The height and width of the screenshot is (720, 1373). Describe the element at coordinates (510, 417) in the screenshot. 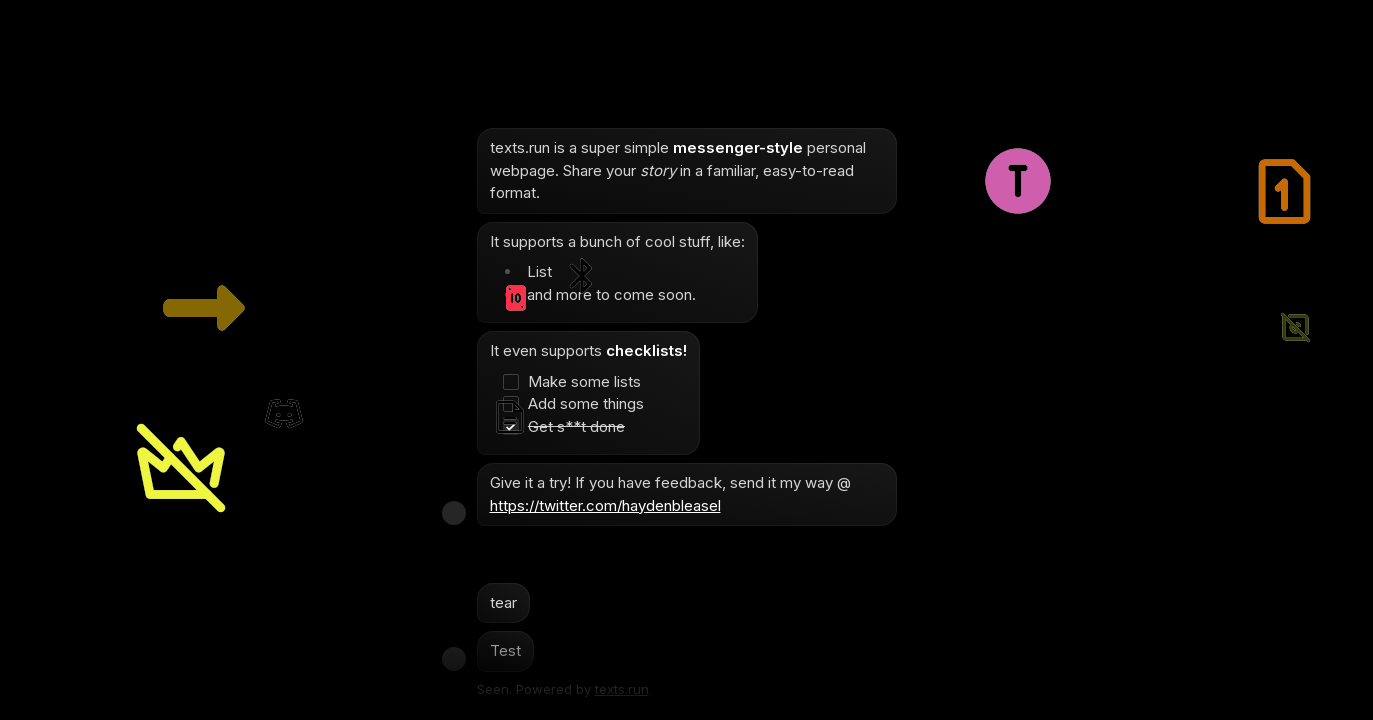

I see `view document or text file` at that location.